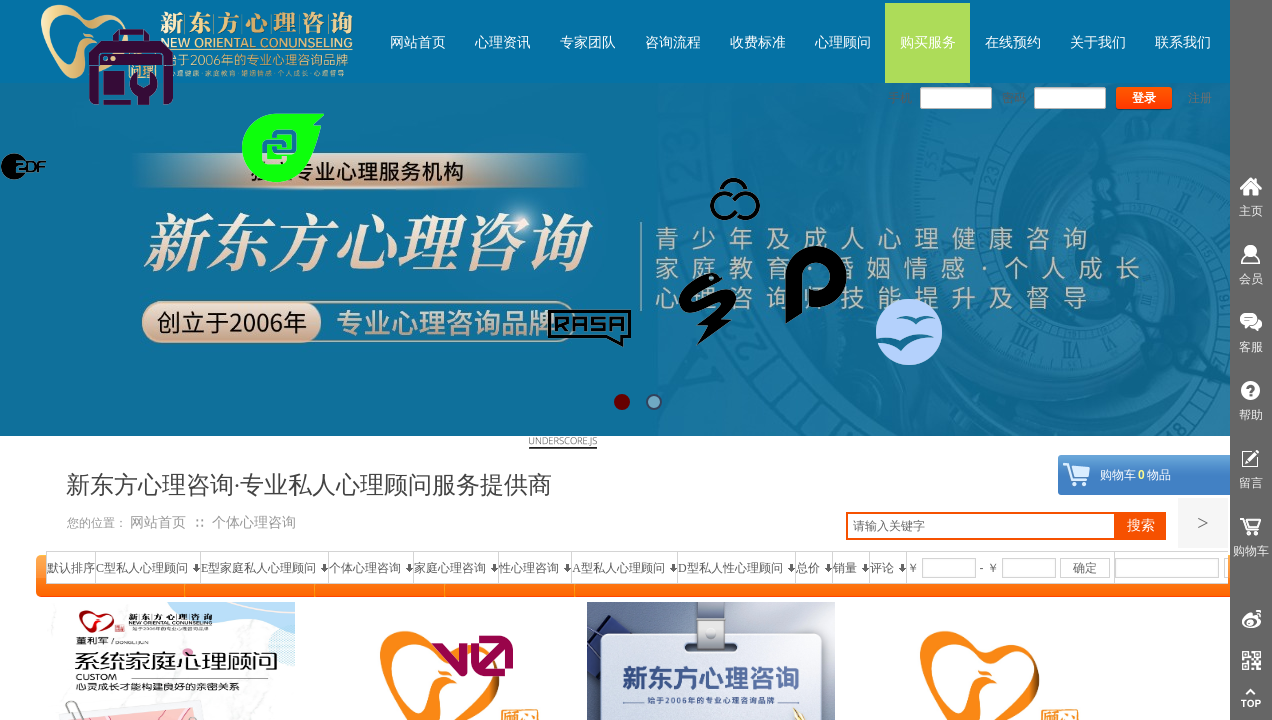 This screenshot has width=1272, height=720. I want to click on v0 by Vercel logo, so click(472, 656).